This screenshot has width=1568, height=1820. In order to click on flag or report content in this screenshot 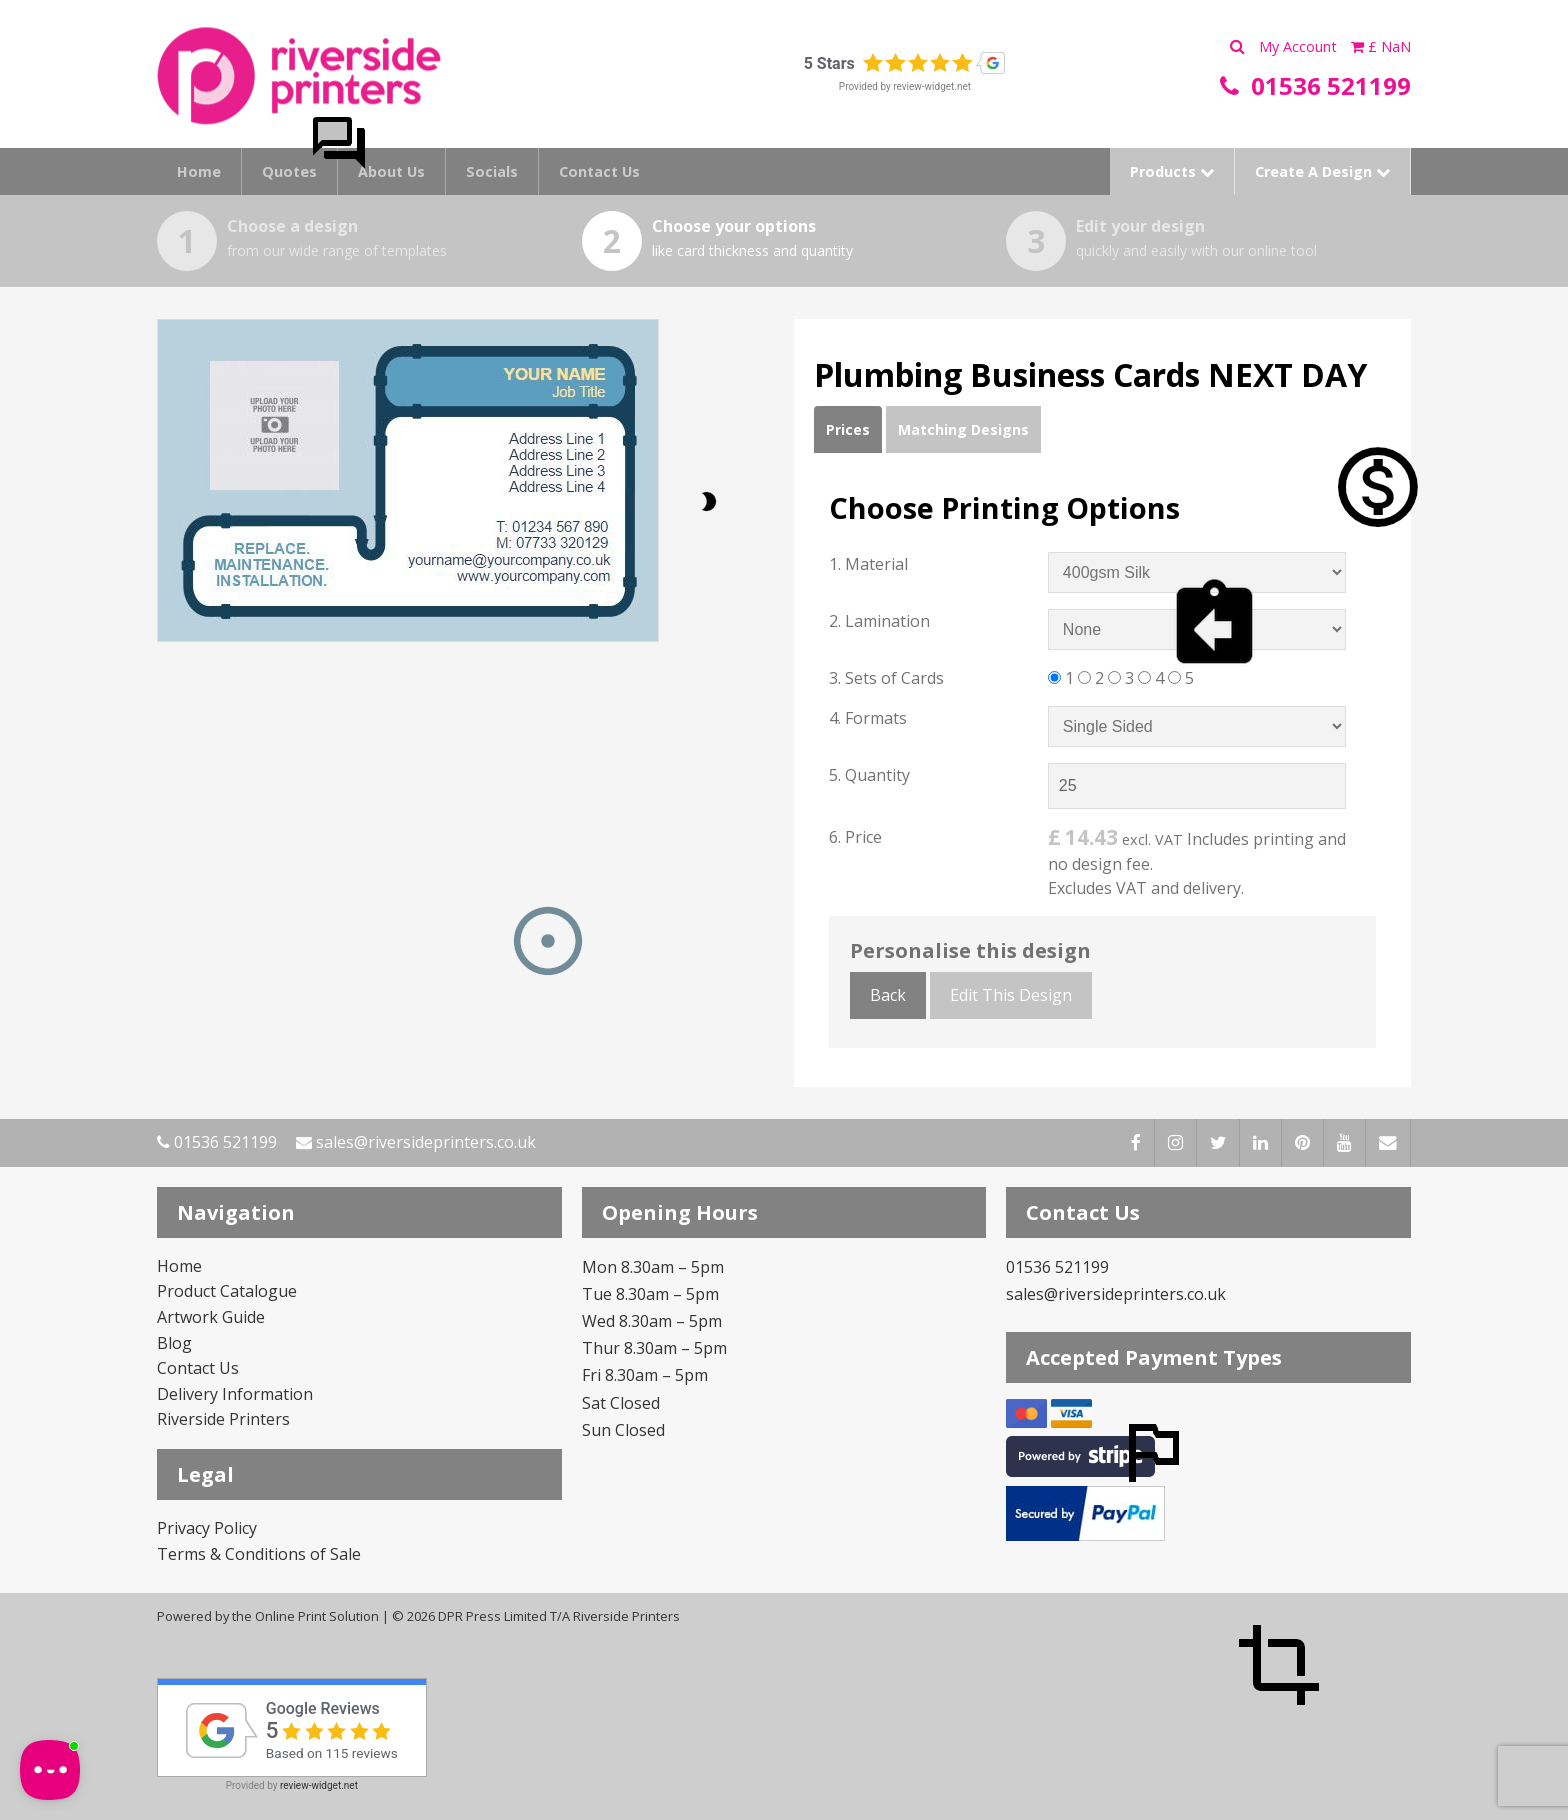, I will do `click(1152, 1451)`.